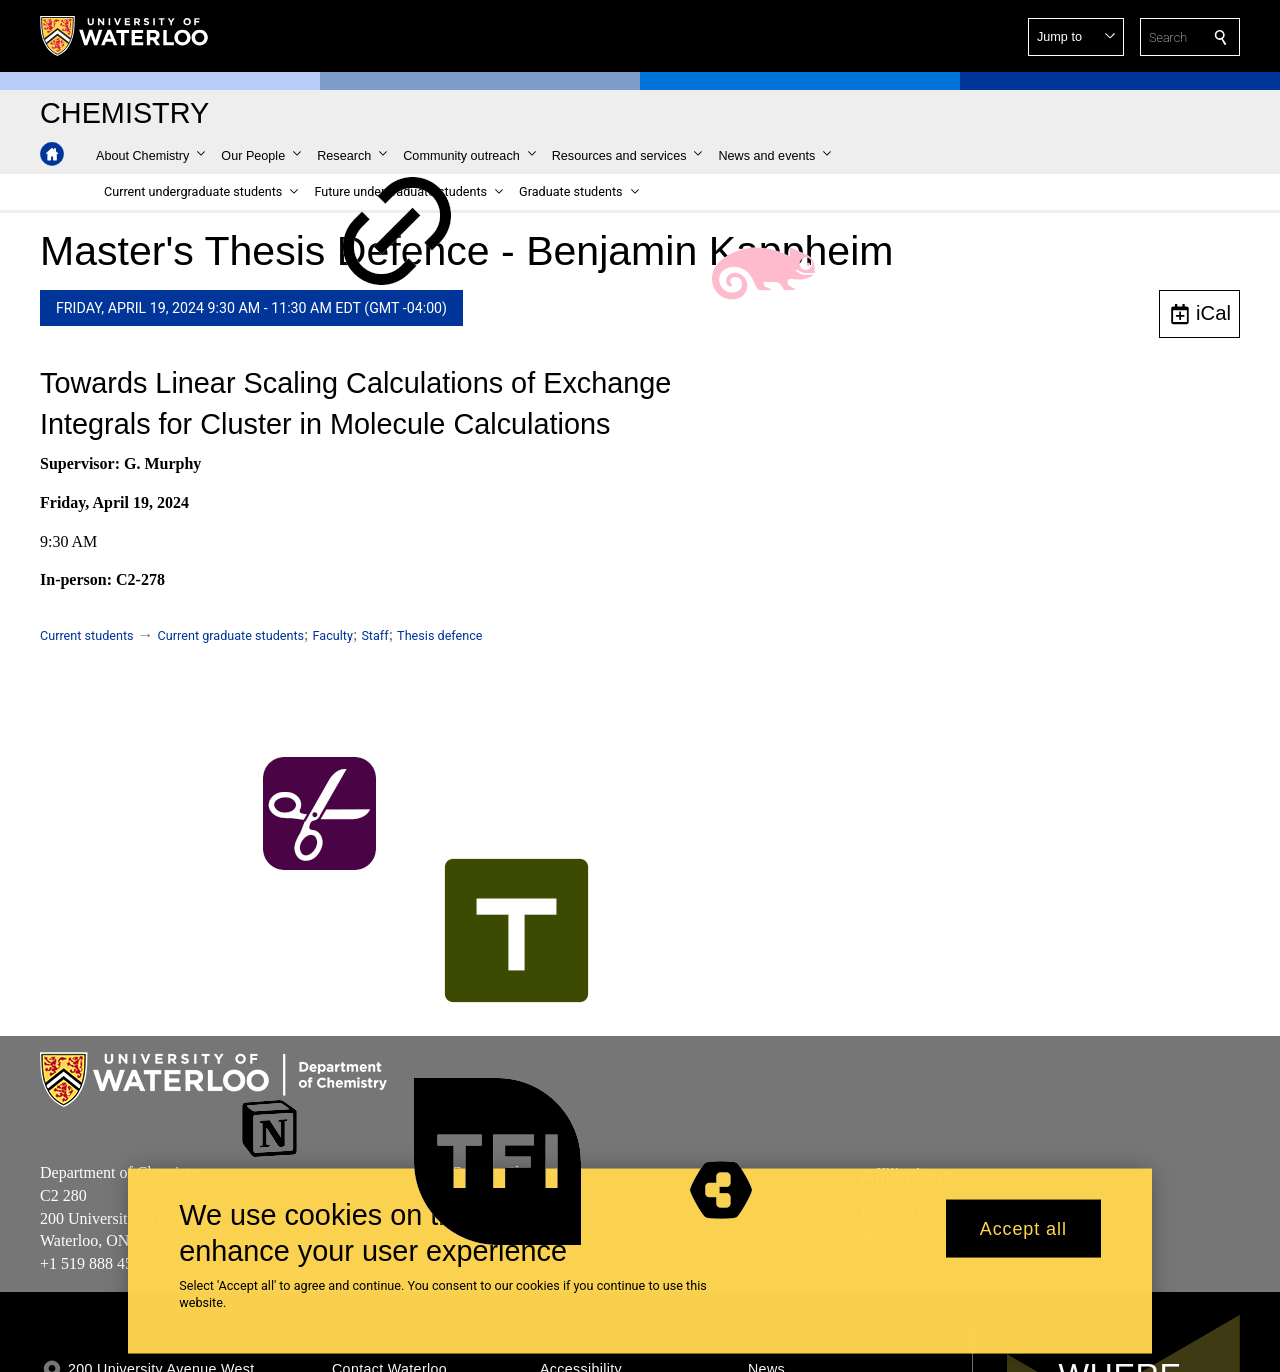 This screenshot has width=1280, height=1372. I want to click on open transport for ireland app or website, so click(497, 1161).